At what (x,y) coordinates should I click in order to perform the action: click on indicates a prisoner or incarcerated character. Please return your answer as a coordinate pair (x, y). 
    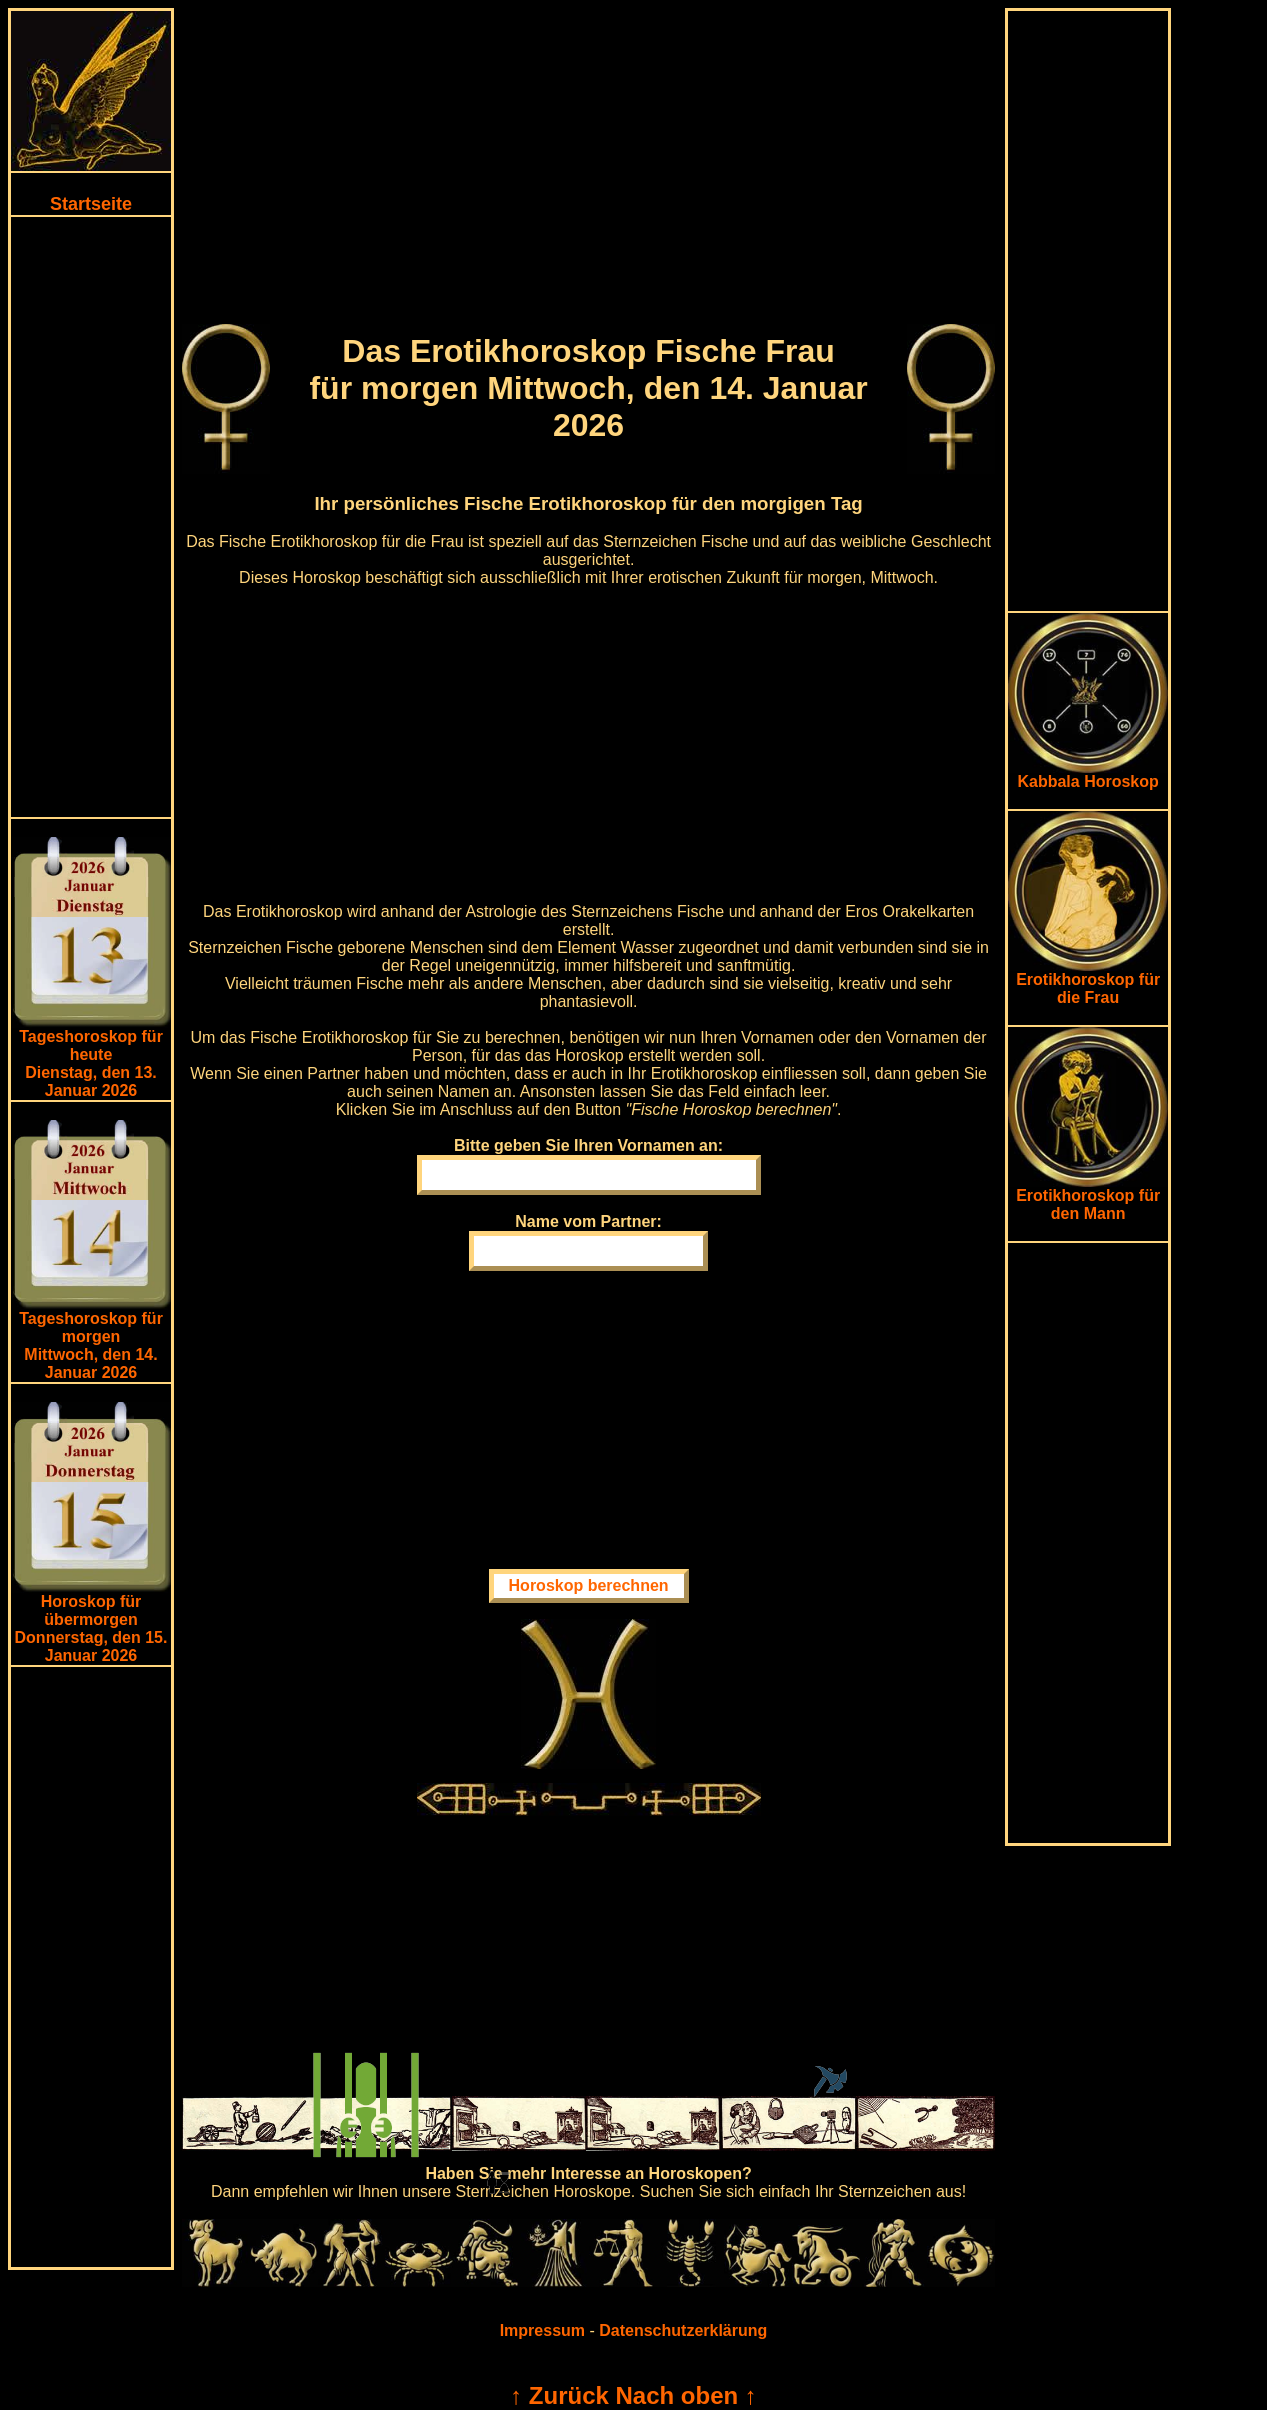
    Looking at the image, I should click on (366, 2105).